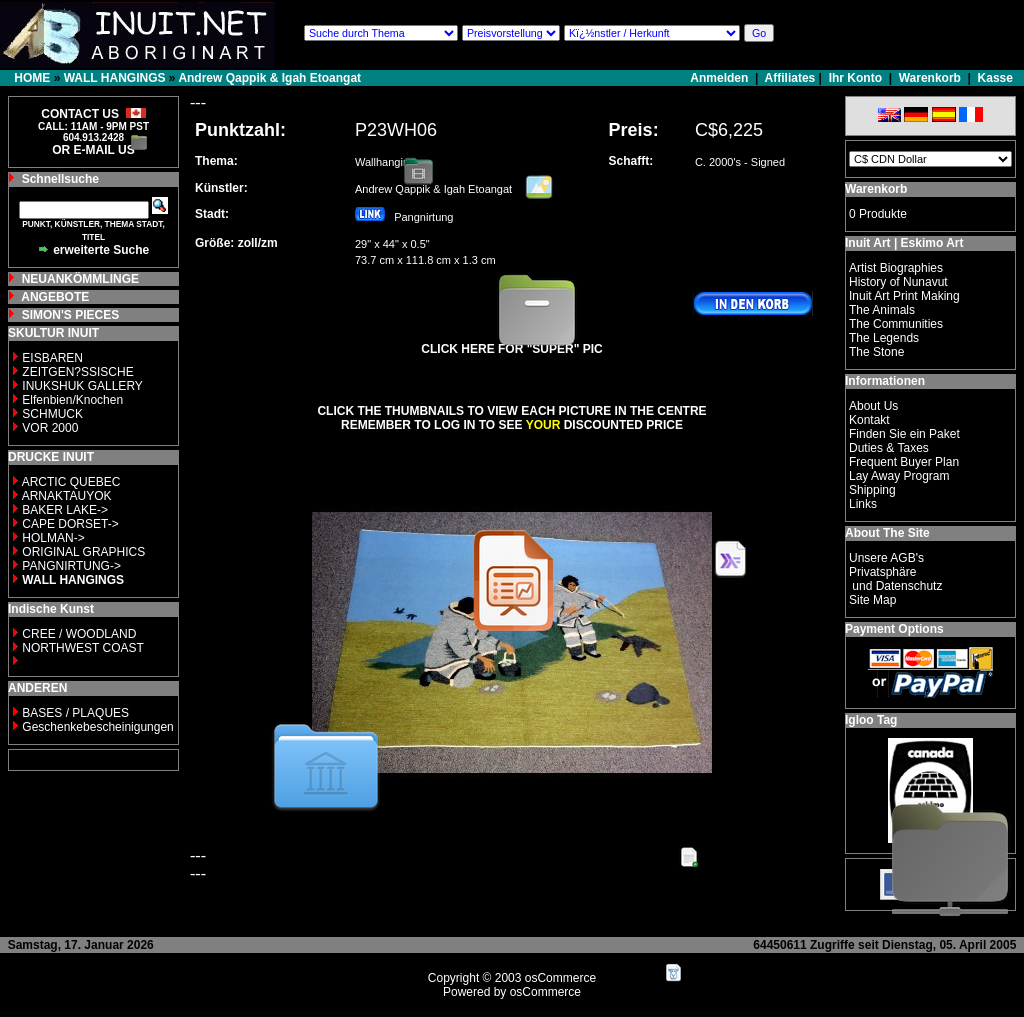  Describe the element at coordinates (418, 170) in the screenshot. I see `open your videos folder` at that location.